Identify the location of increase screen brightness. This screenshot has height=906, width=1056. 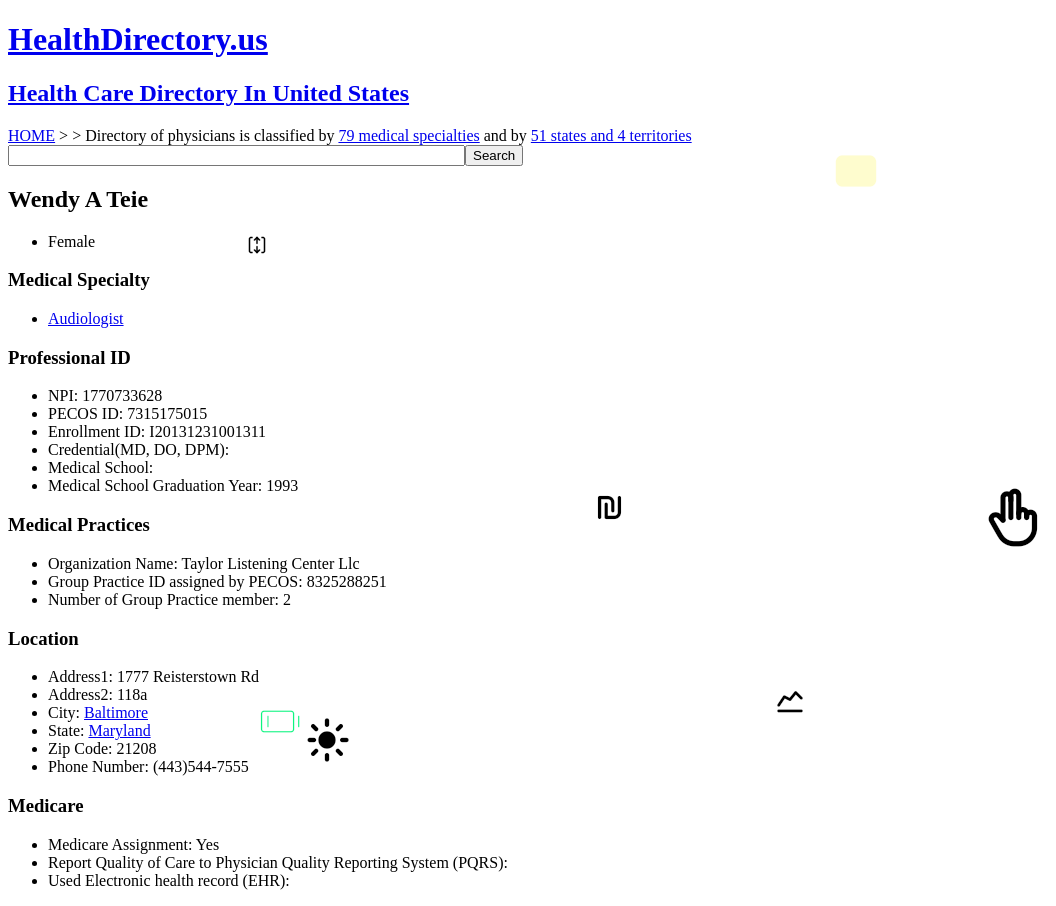
(327, 740).